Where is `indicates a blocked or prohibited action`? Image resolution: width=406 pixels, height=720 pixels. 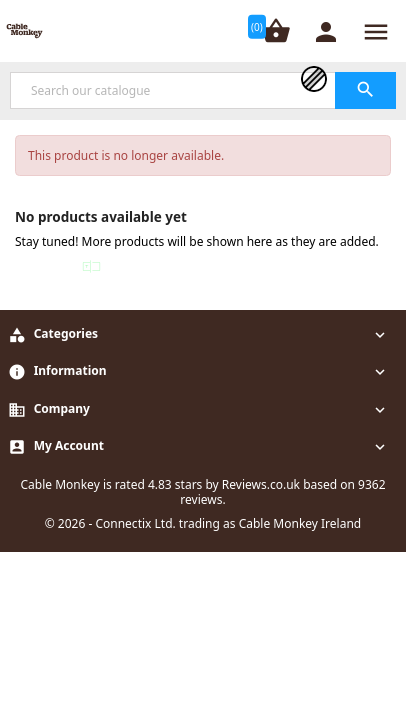 indicates a blocked or prohibited action is located at coordinates (314, 79).